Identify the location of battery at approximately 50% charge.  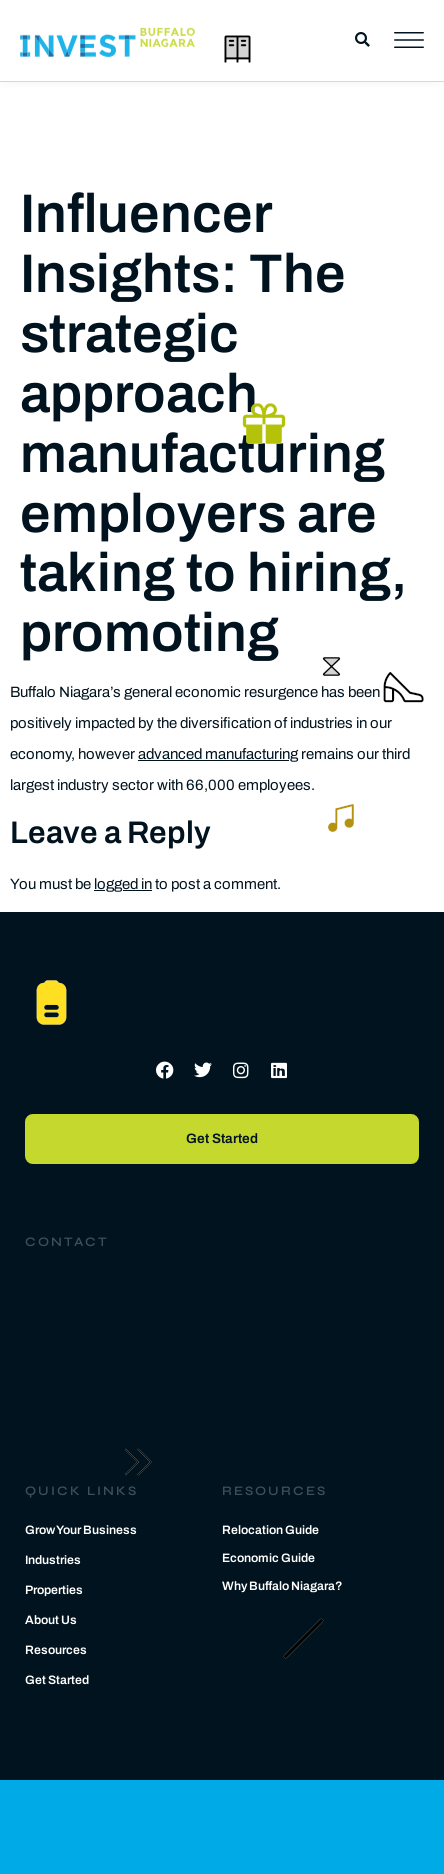
(51, 1002).